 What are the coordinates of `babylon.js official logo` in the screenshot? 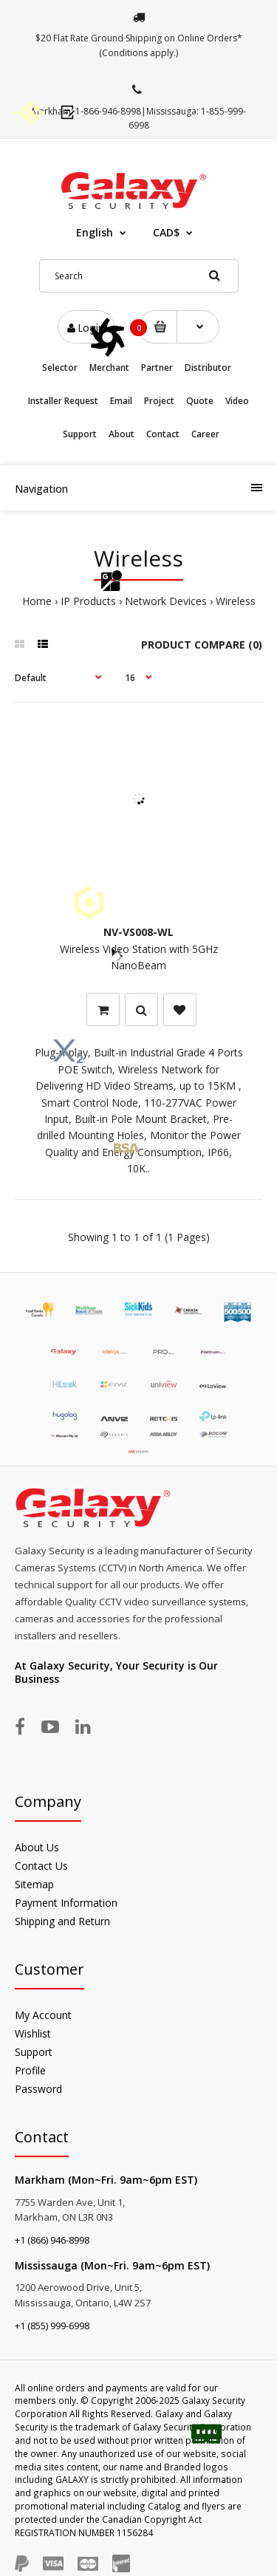 It's located at (89, 902).